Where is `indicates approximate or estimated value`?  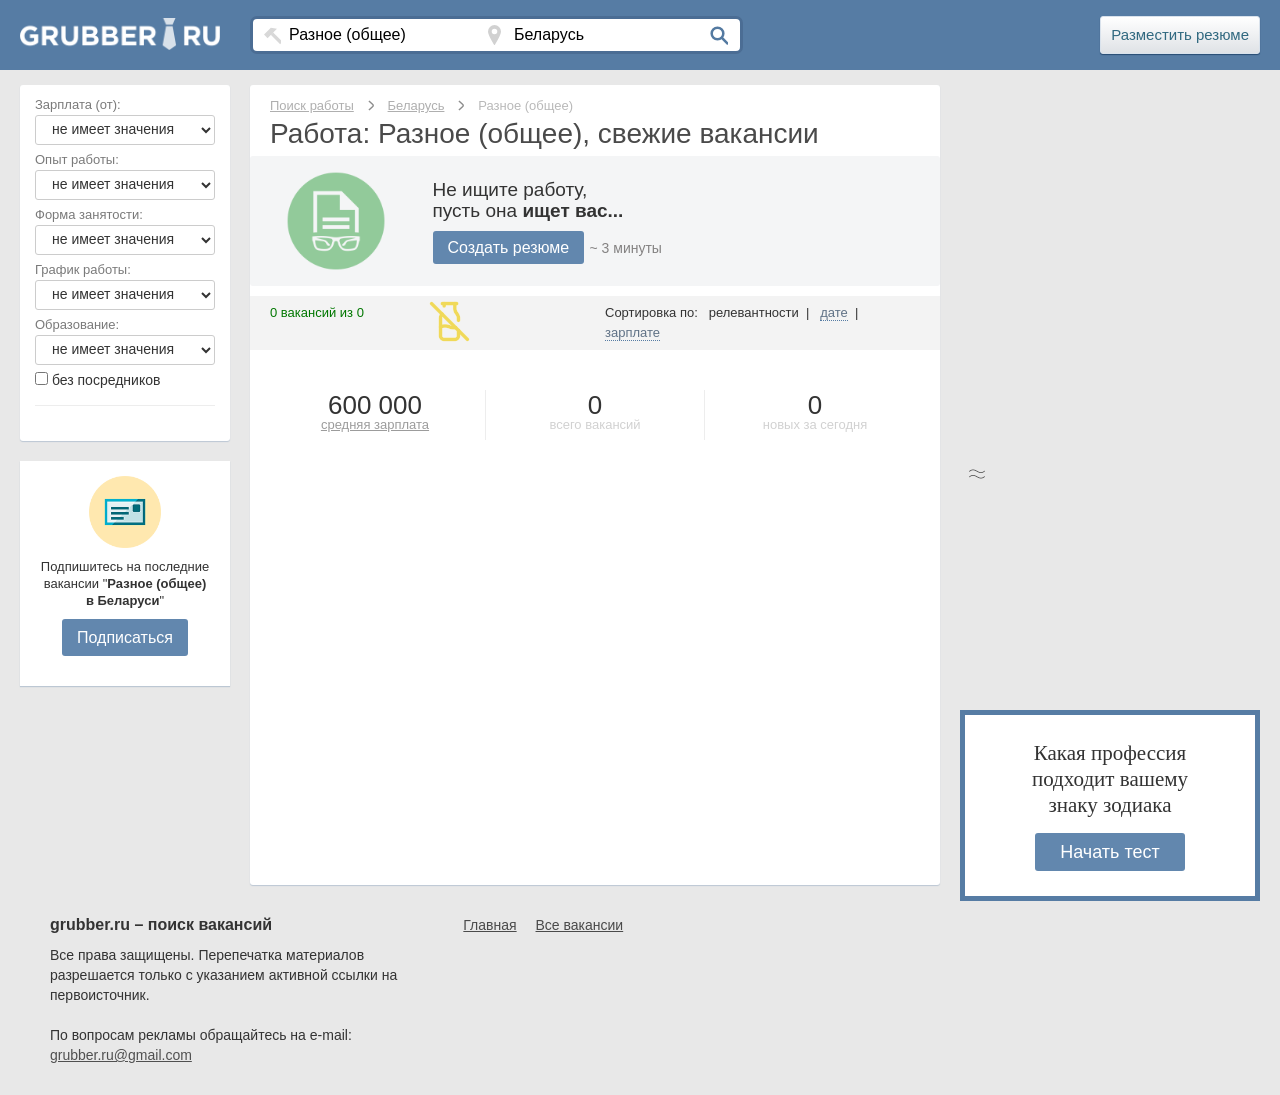
indicates approximate or estimated value is located at coordinates (977, 474).